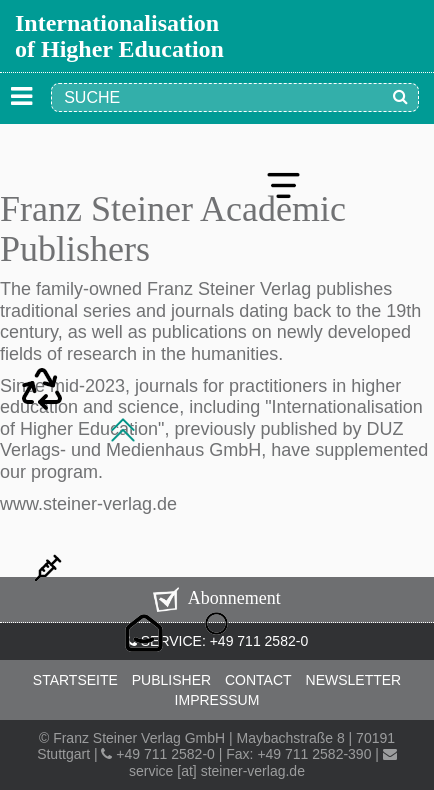 This screenshot has height=790, width=434. What do you see at coordinates (48, 568) in the screenshot?
I see `access vaccination records` at bounding box center [48, 568].